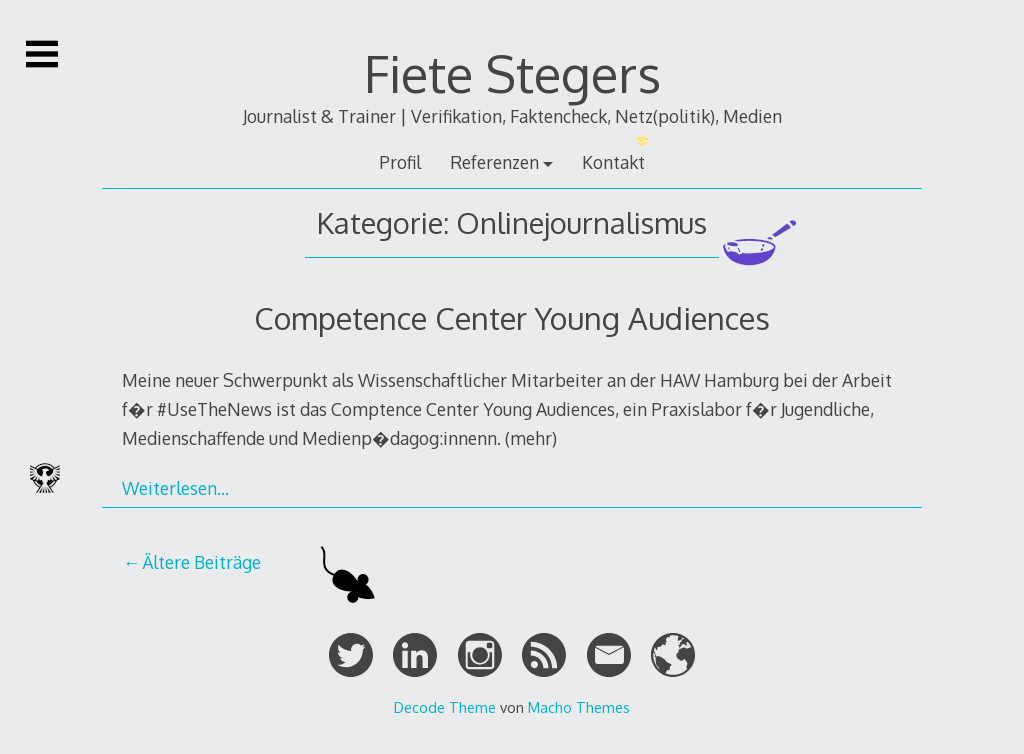 Image resolution: width=1024 pixels, height=754 pixels. I want to click on access education or learning features, so click(642, 141).